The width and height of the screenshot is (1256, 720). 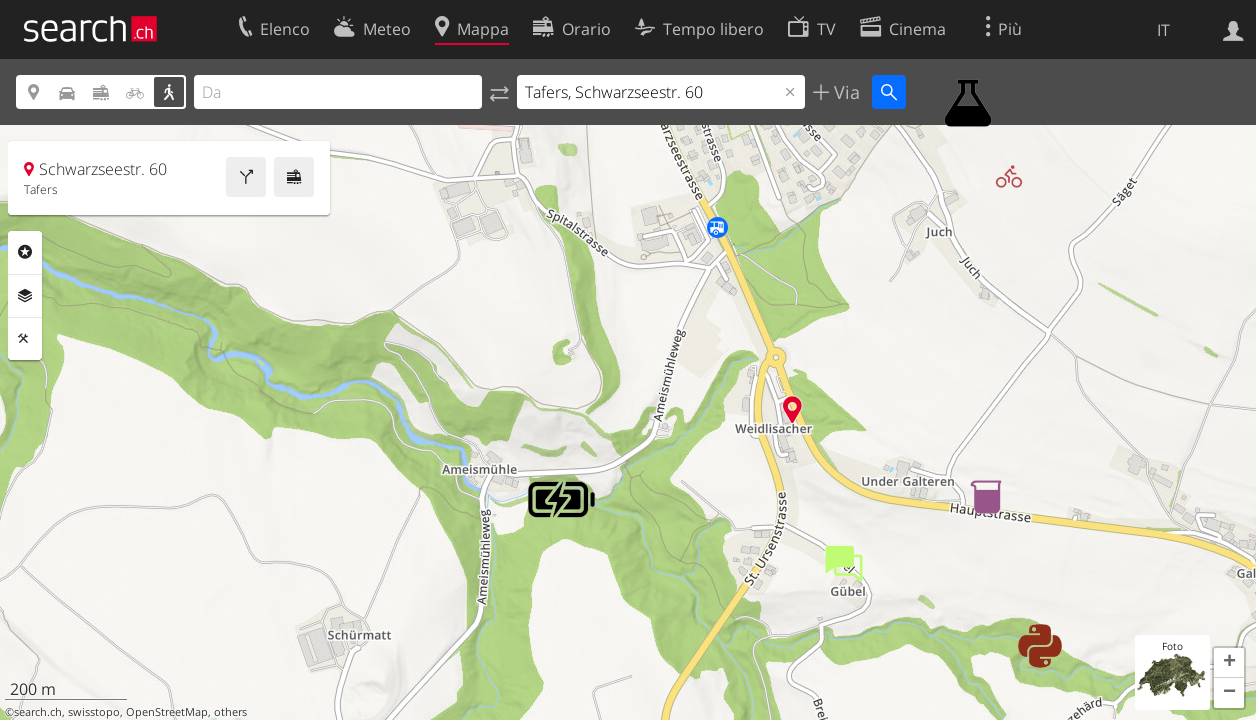 I want to click on open your conversations, so click(x=844, y=563).